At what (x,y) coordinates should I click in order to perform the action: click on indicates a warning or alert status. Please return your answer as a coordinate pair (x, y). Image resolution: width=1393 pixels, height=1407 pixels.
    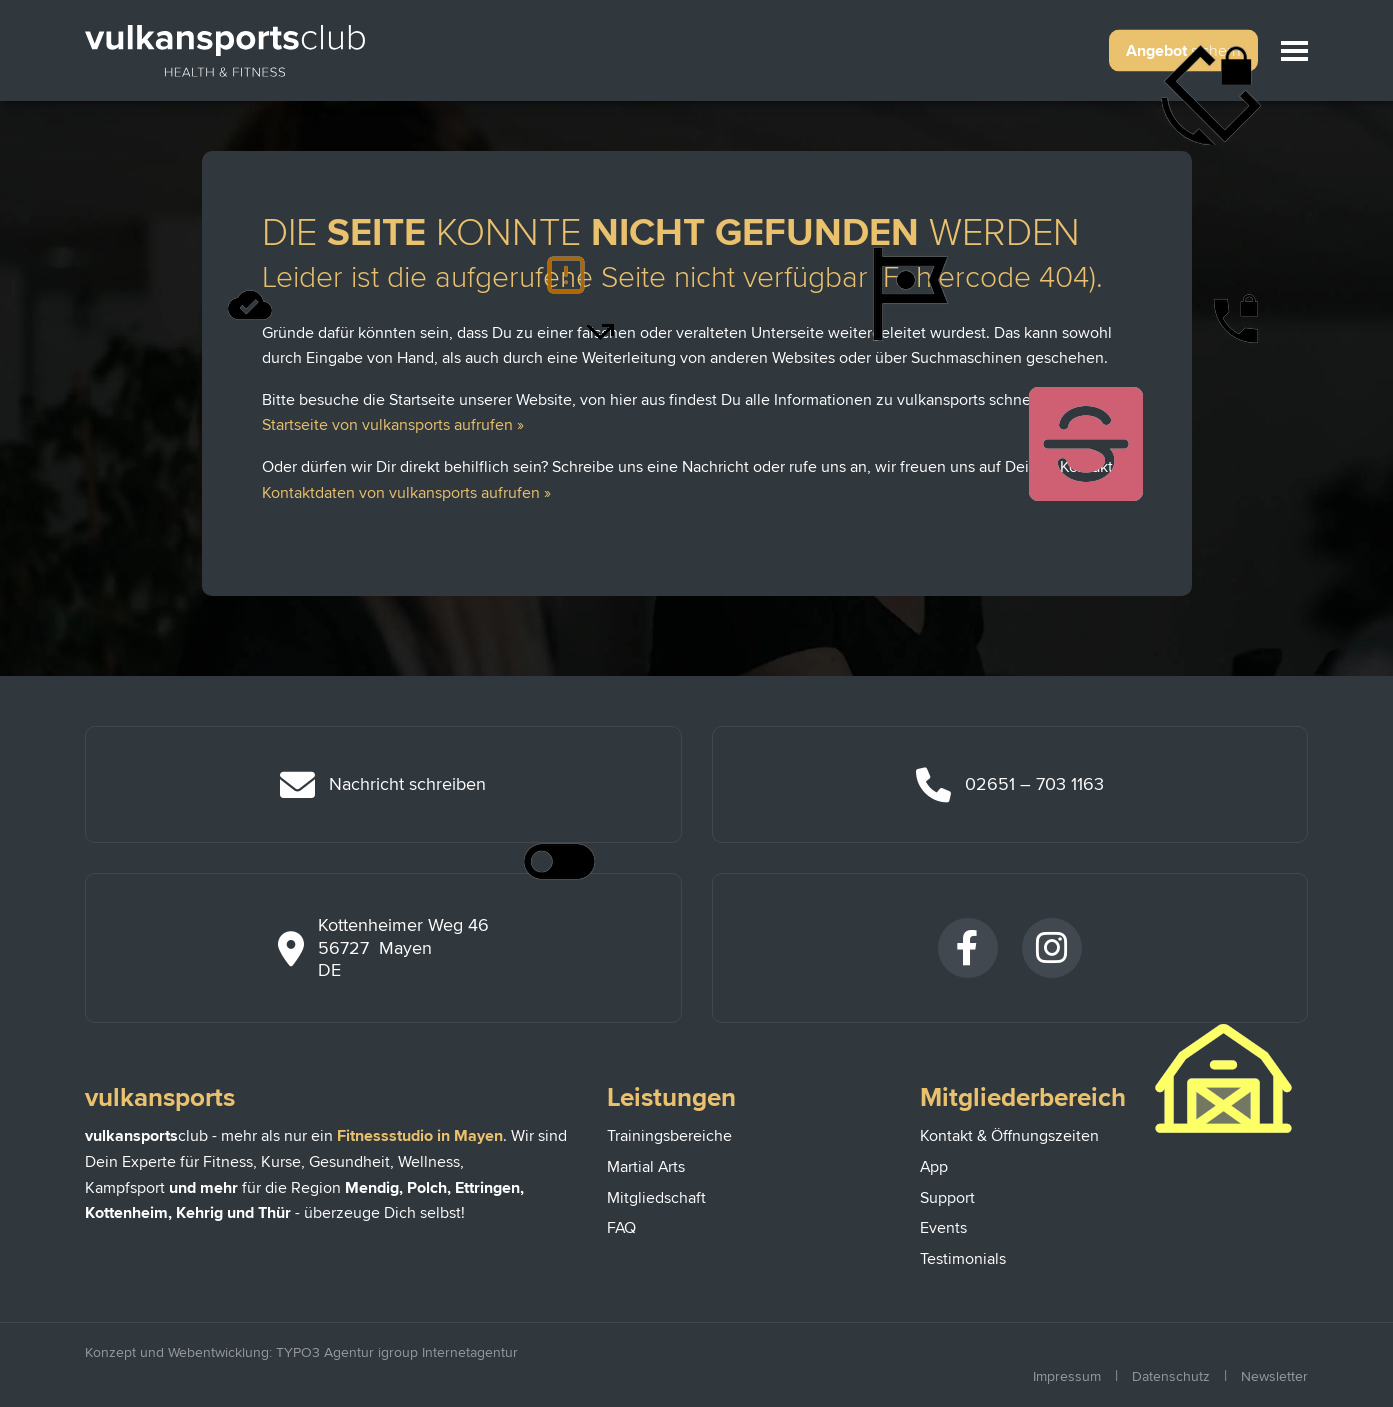
    Looking at the image, I should click on (566, 275).